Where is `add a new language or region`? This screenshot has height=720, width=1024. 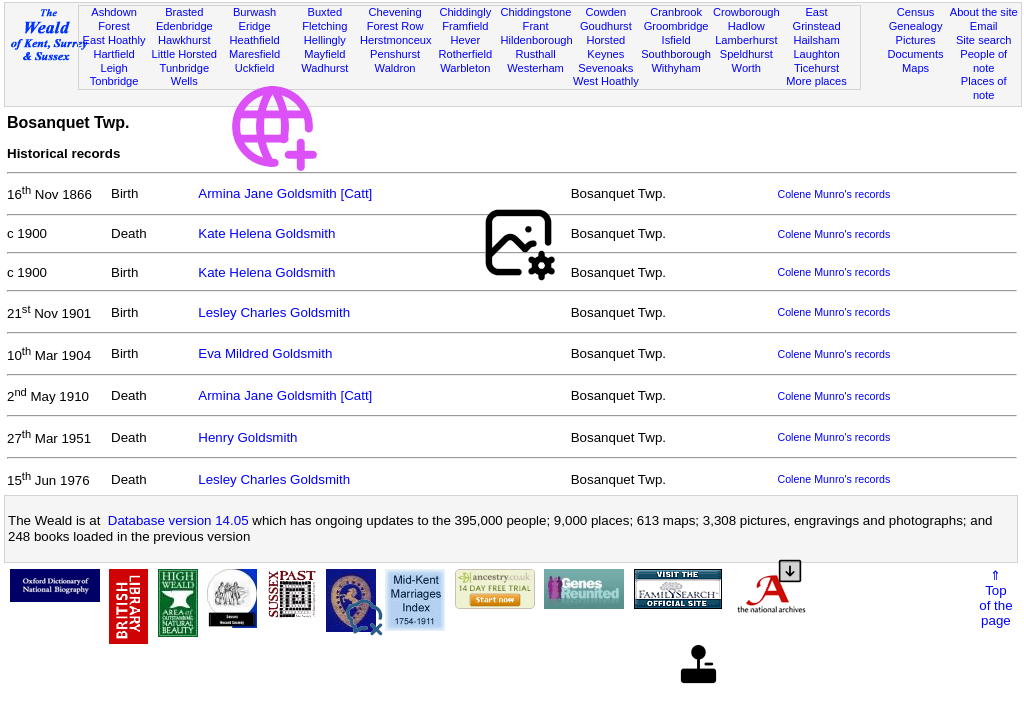
add a new language or region is located at coordinates (272, 126).